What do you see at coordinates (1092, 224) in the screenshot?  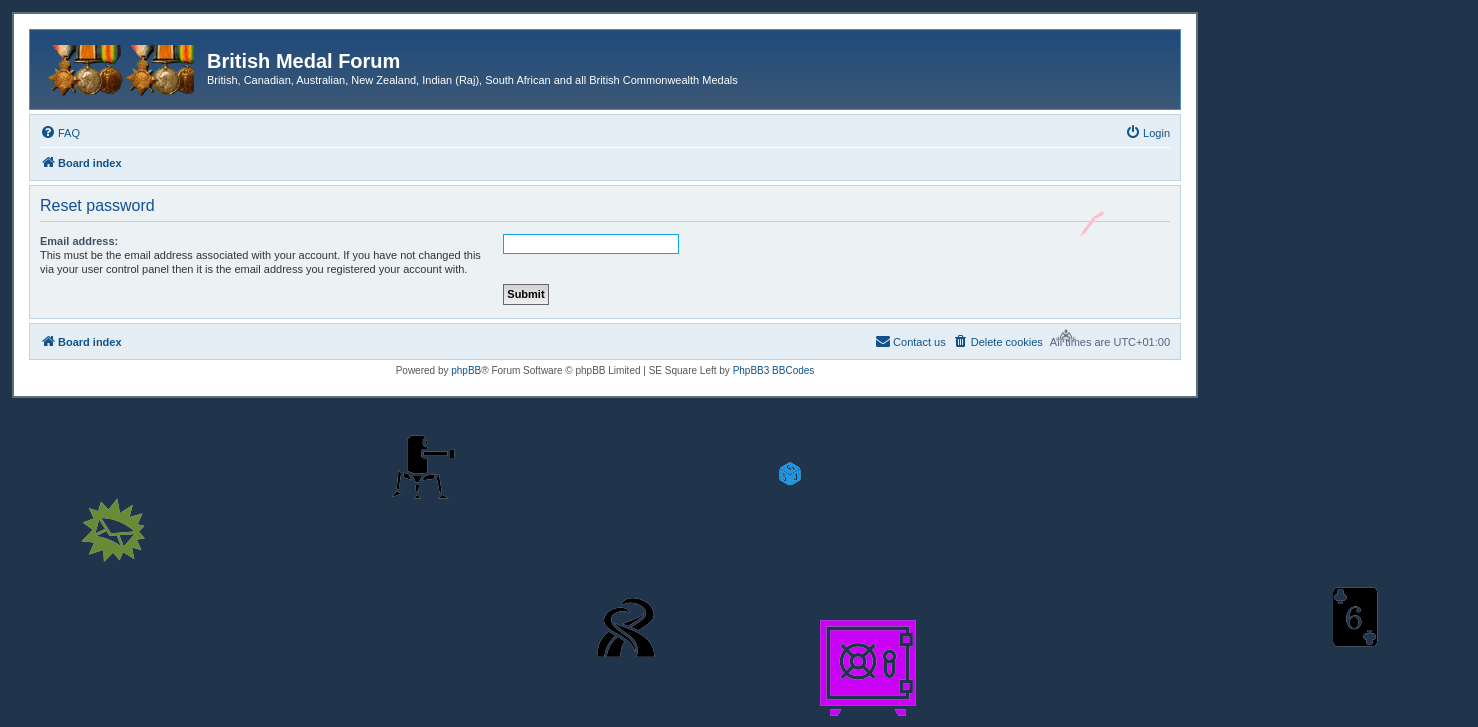 I see `select the lead pipe weapon in a mystery or detective game` at bounding box center [1092, 224].